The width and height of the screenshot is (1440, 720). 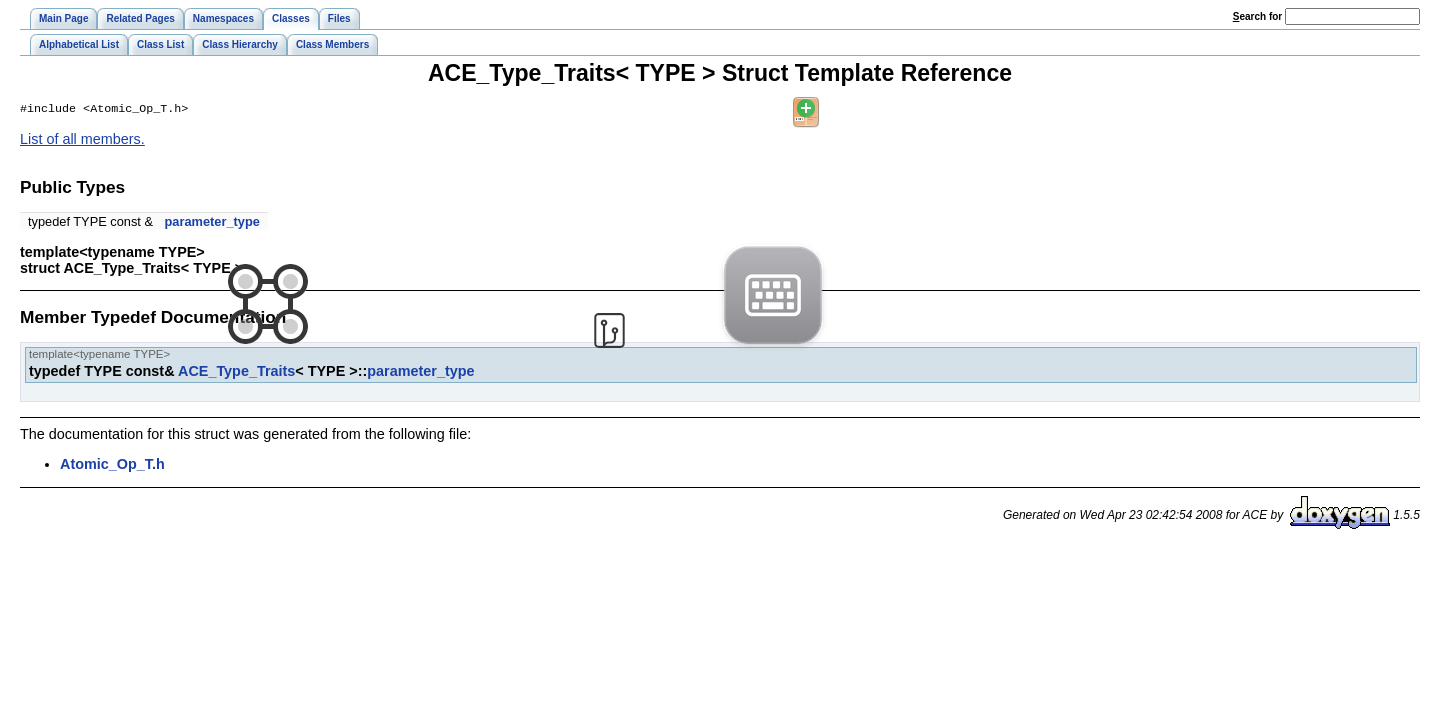 What do you see at coordinates (806, 112) in the screenshot?
I see `add or install a new software package` at bounding box center [806, 112].